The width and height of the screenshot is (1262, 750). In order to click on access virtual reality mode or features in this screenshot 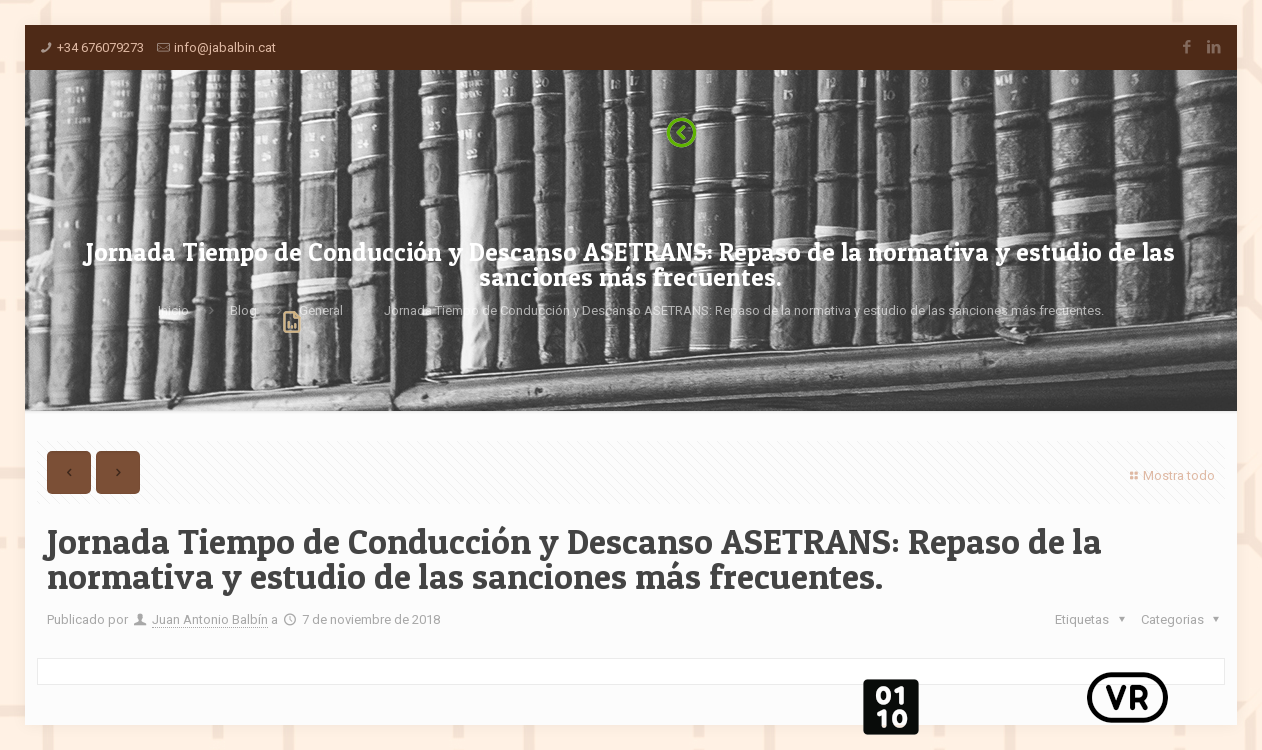, I will do `click(1127, 697)`.